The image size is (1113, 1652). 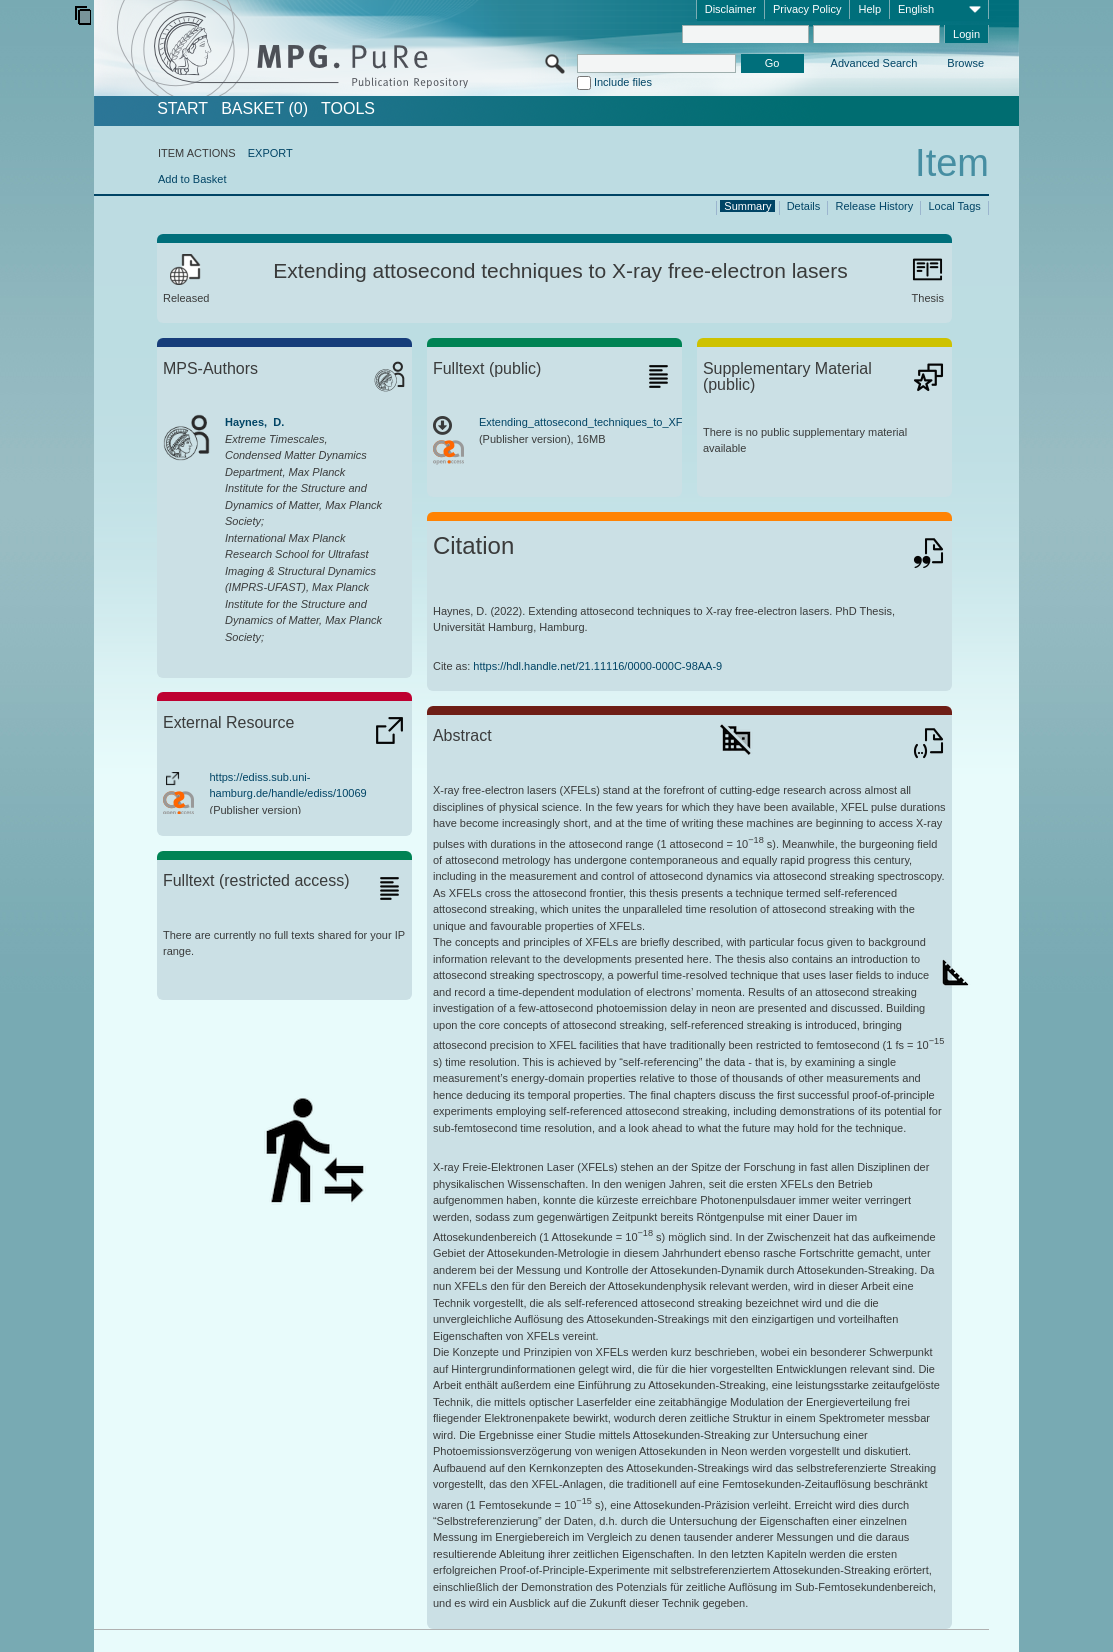 What do you see at coordinates (83, 15) in the screenshot?
I see `copy to clipboard` at bounding box center [83, 15].